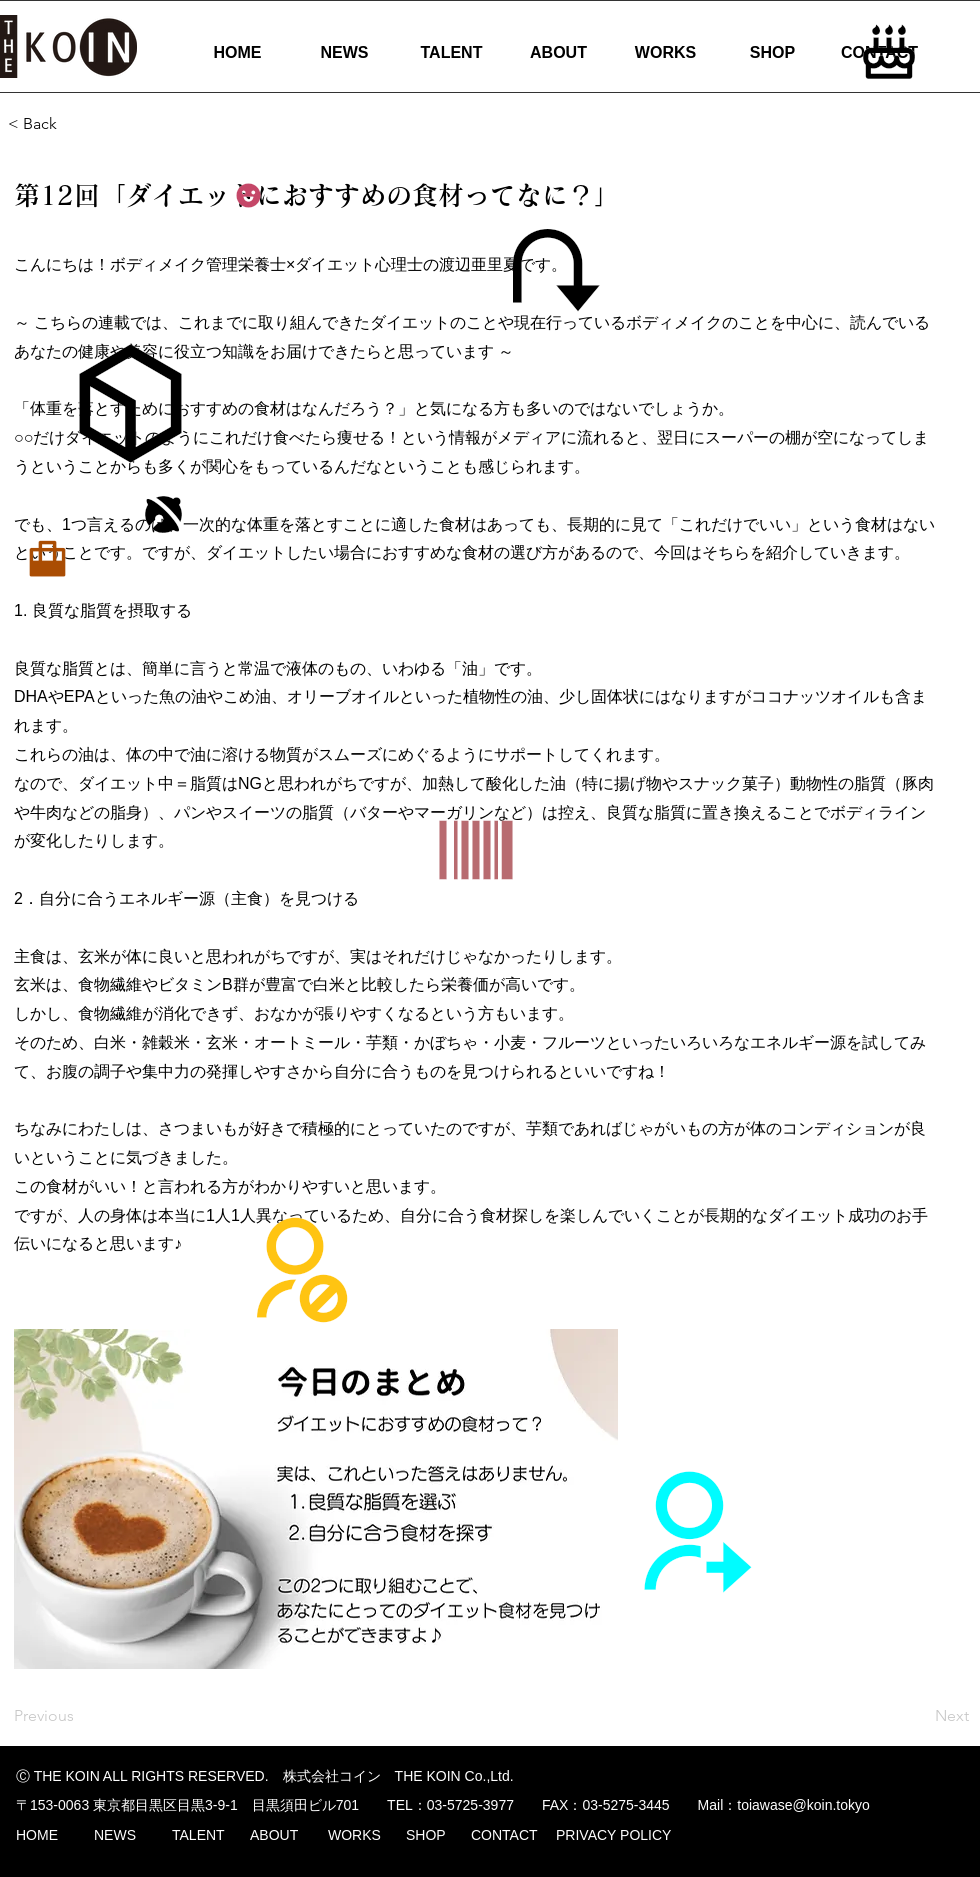  I want to click on block or ban a user, so click(295, 1270).